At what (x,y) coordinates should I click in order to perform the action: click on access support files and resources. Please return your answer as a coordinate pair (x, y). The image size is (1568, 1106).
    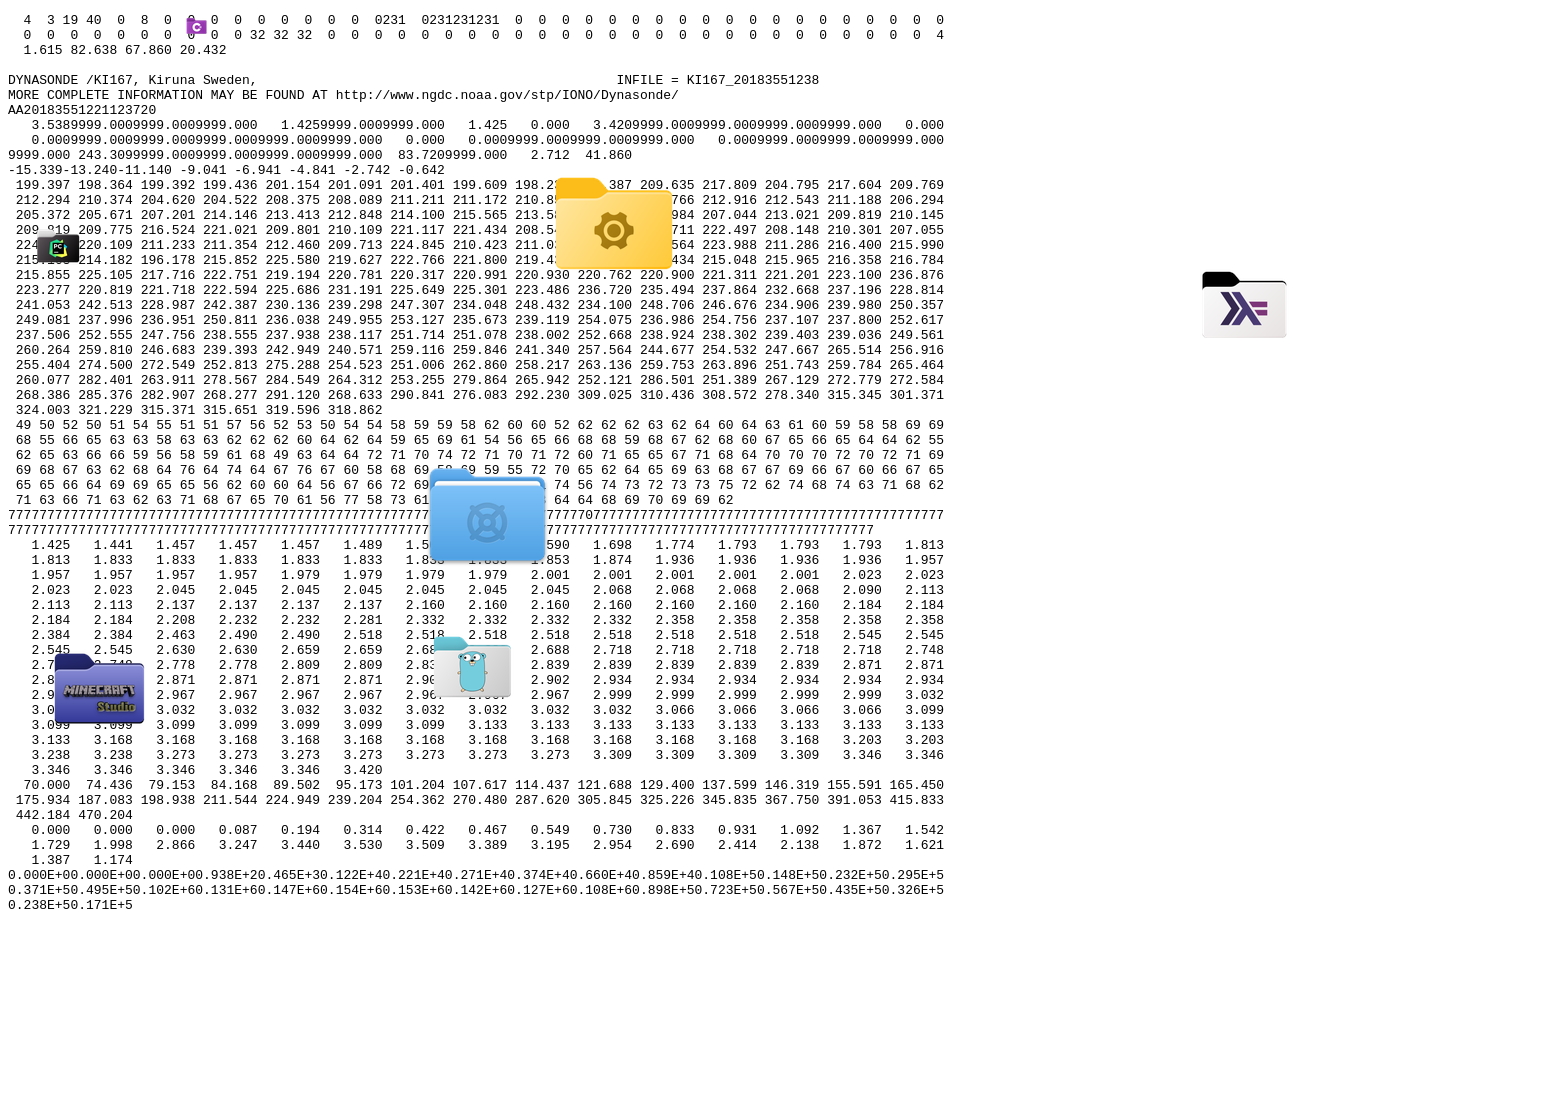
    Looking at the image, I should click on (487, 514).